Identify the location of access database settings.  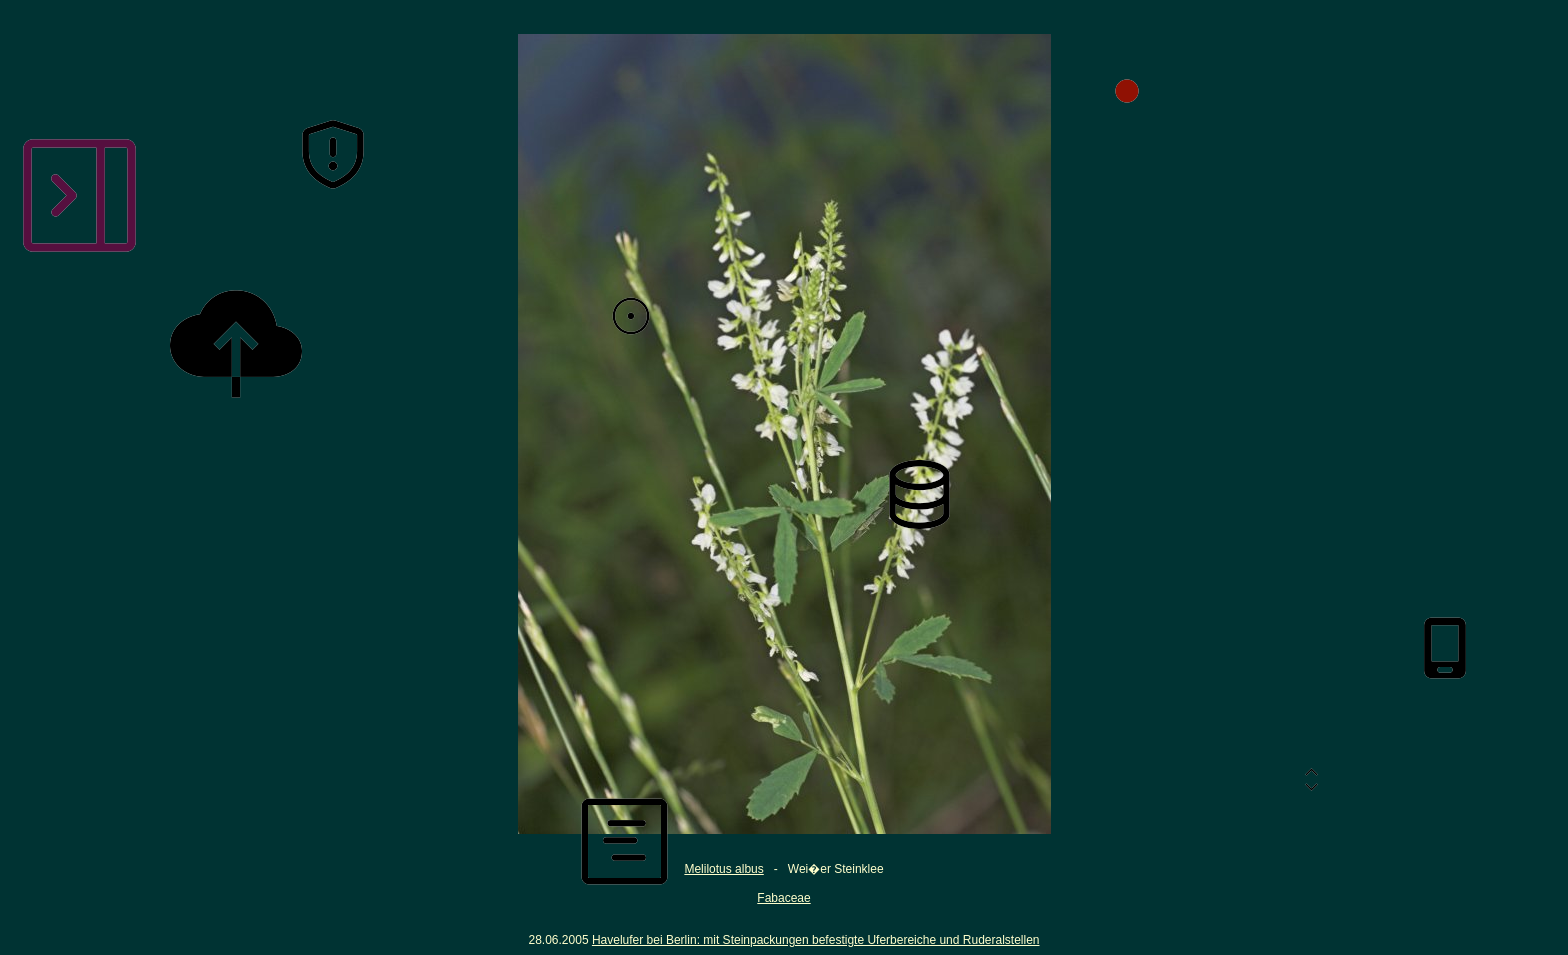
(919, 494).